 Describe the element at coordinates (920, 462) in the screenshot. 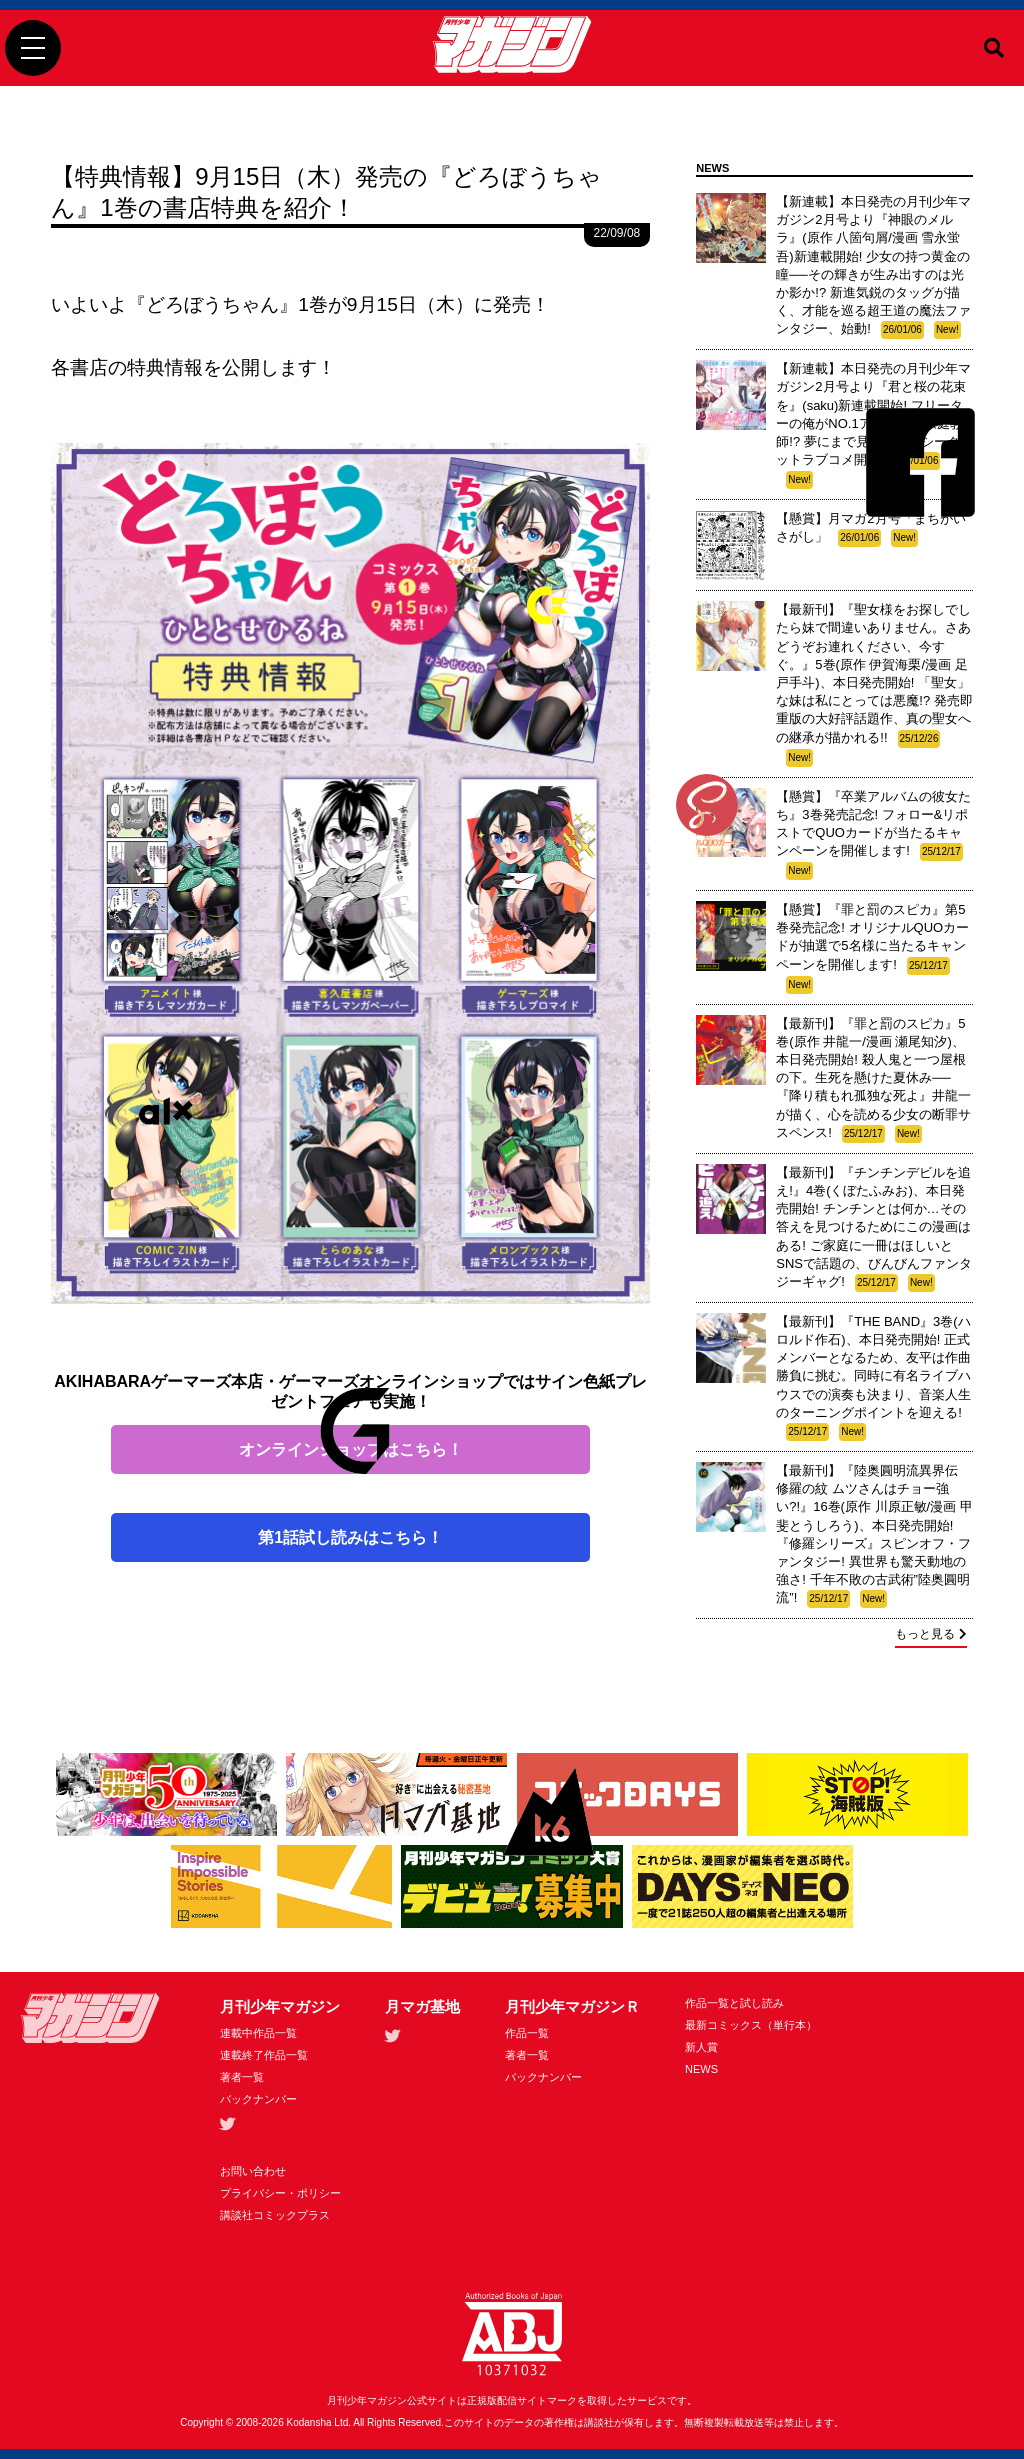

I see `open facebook app` at that location.